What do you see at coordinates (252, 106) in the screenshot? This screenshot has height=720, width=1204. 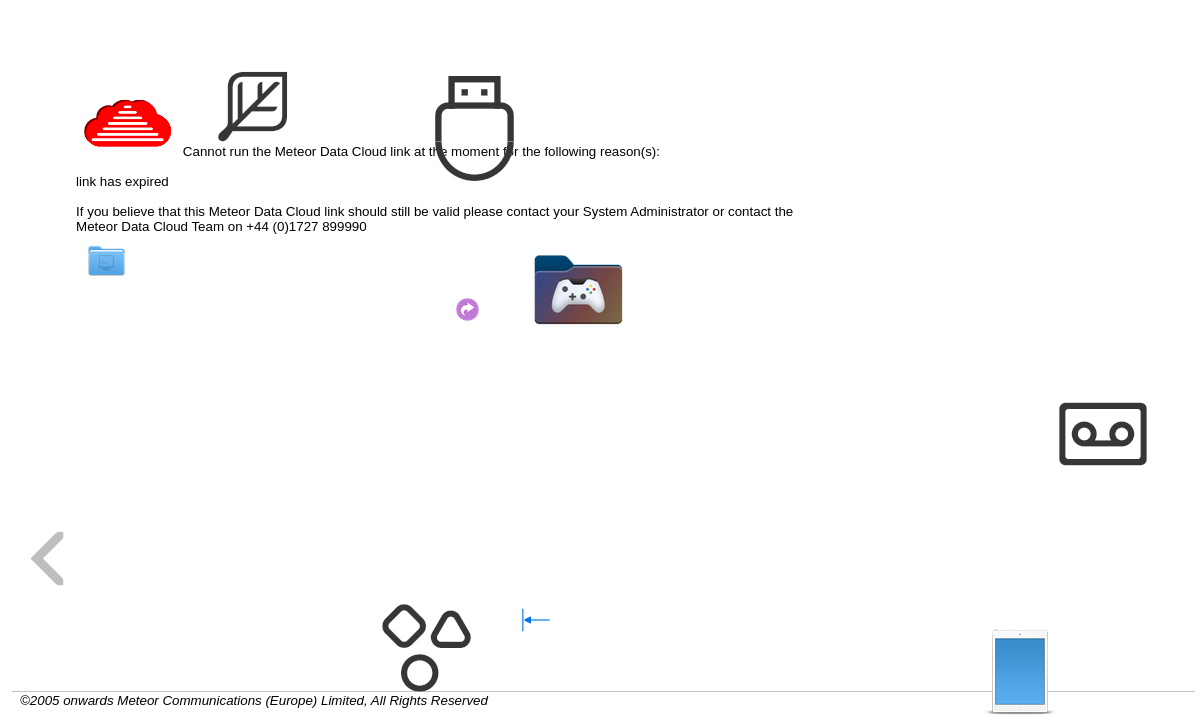 I see `enable power saving or eco mode` at bounding box center [252, 106].